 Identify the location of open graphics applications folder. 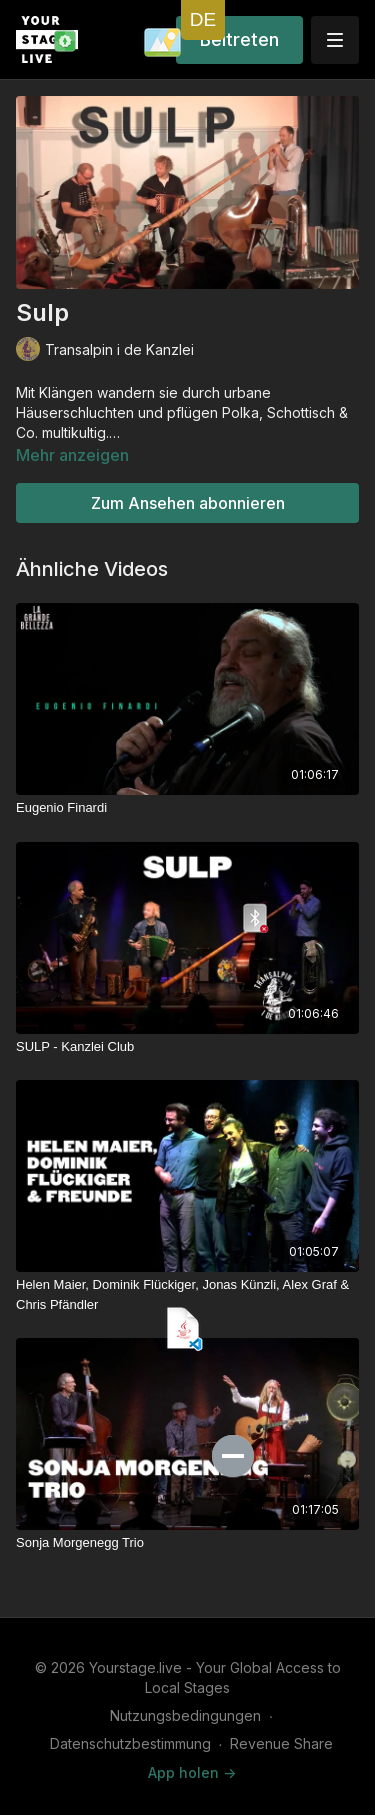
(162, 42).